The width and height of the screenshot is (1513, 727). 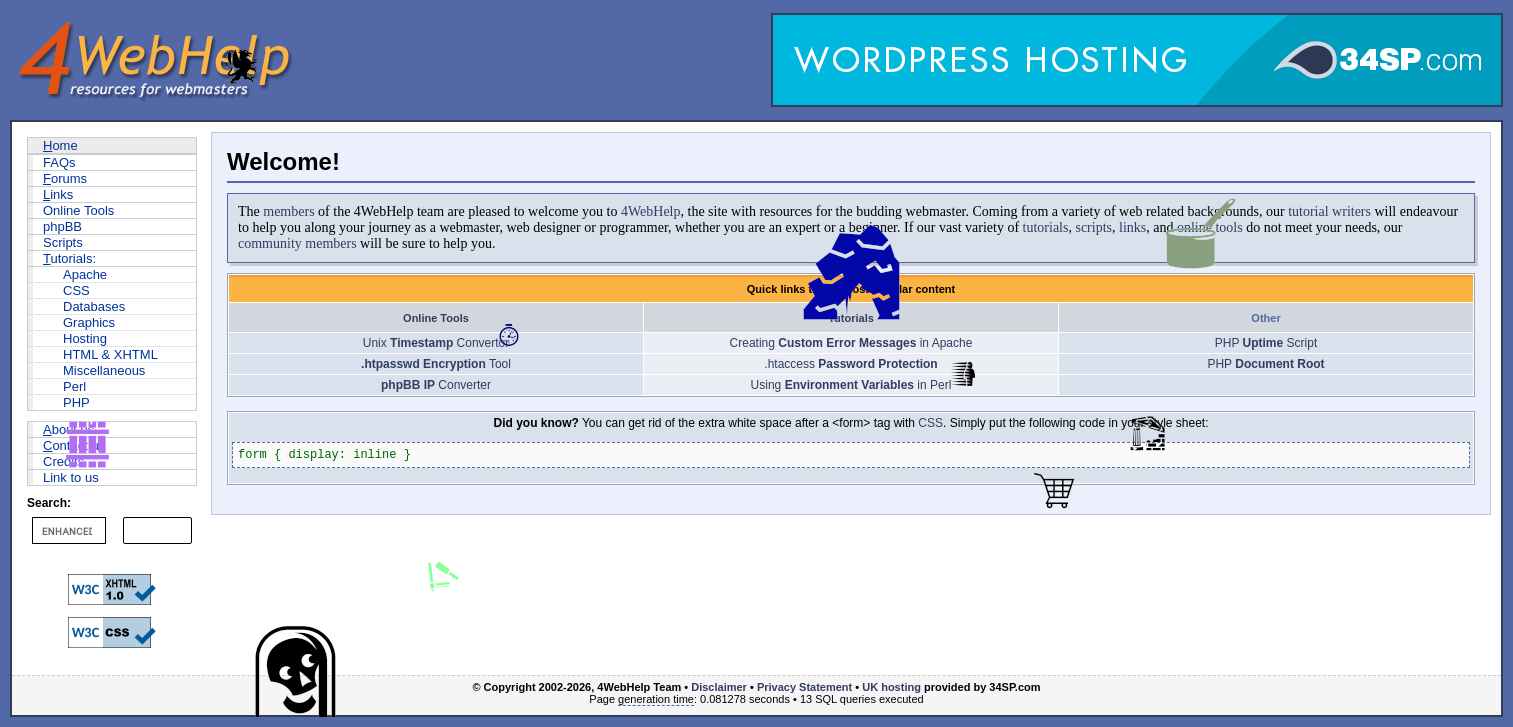 What do you see at coordinates (87, 444) in the screenshot?
I see `wood or lumber resources in inventory` at bounding box center [87, 444].